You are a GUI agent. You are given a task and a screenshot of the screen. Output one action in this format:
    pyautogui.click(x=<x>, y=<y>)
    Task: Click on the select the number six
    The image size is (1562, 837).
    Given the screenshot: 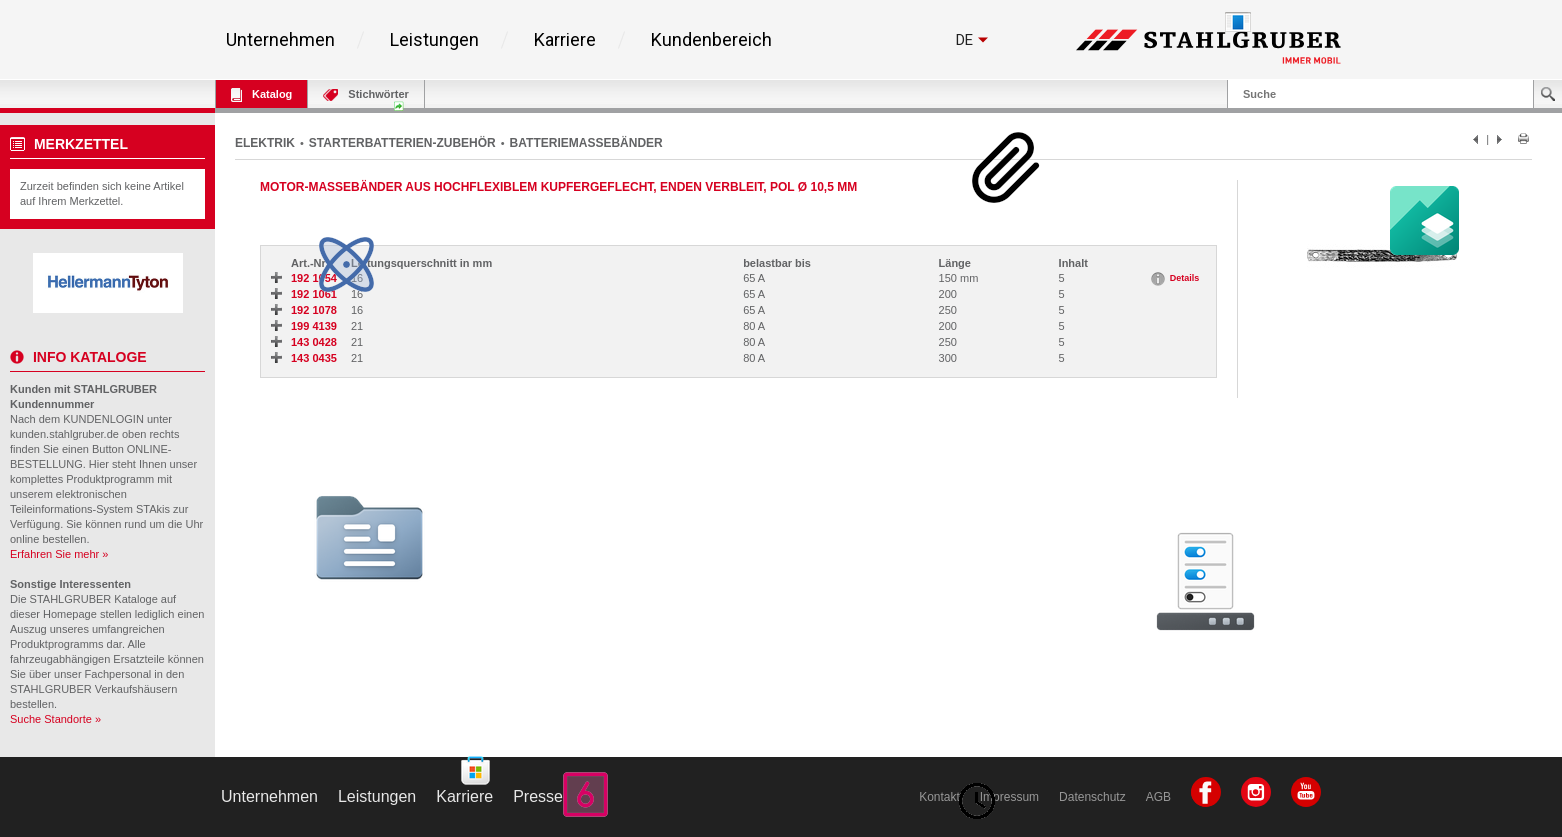 What is the action you would take?
    pyautogui.click(x=585, y=794)
    